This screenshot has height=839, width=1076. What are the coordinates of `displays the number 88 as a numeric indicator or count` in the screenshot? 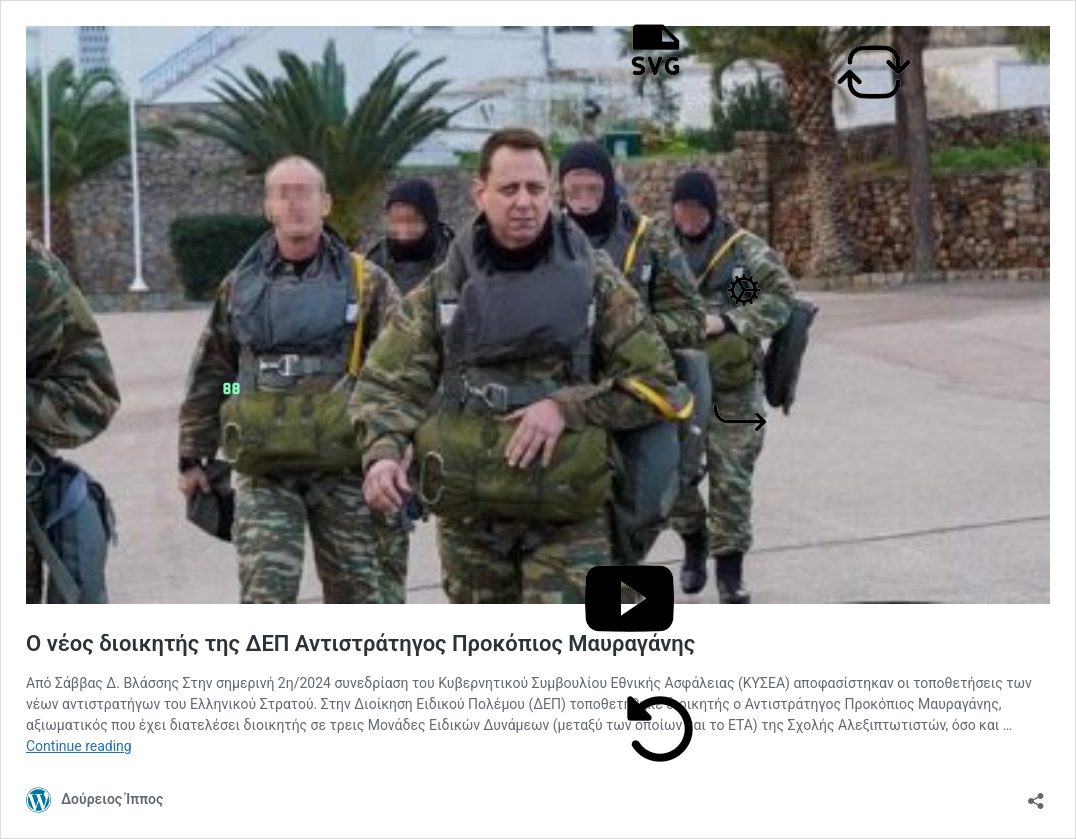 It's located at (231, 388).